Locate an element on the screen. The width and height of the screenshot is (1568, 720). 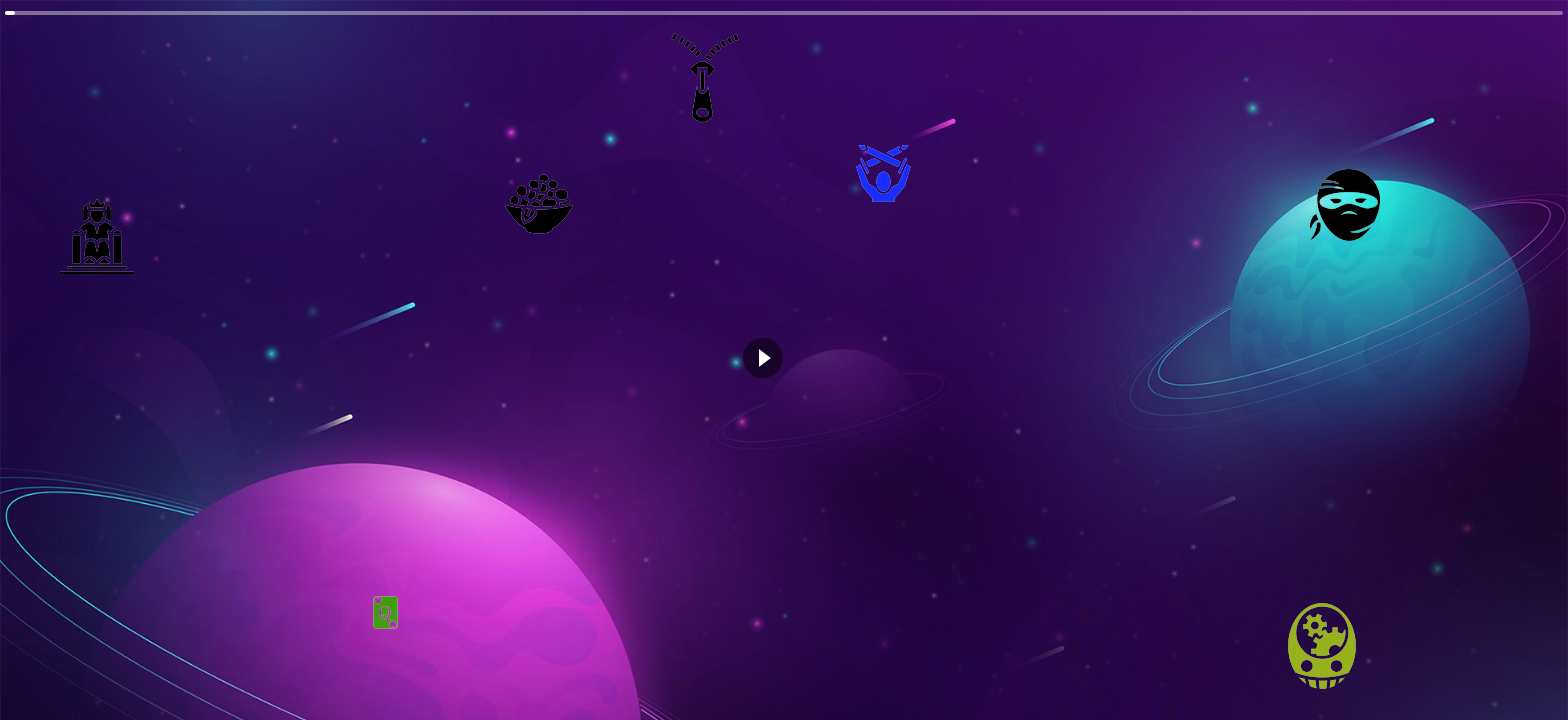
compress or zip files together is located at coordinates (702, 78).